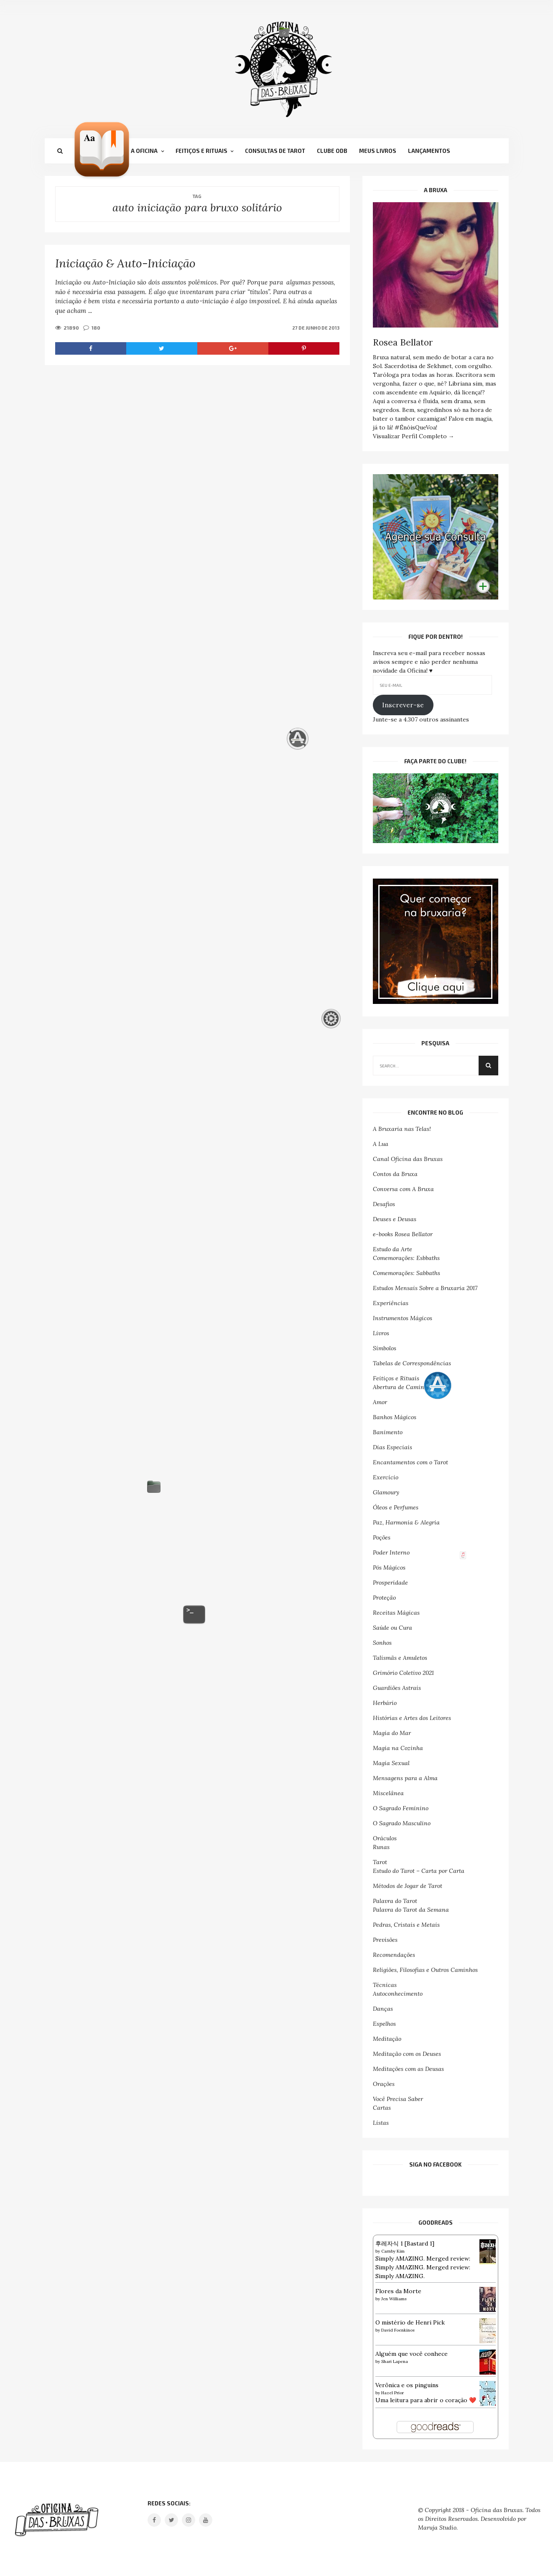 Image resolution: width=553 pixels, height=2576 pixels. I want to click on indicates an open or currently accessed folder, so click(154, 1486).